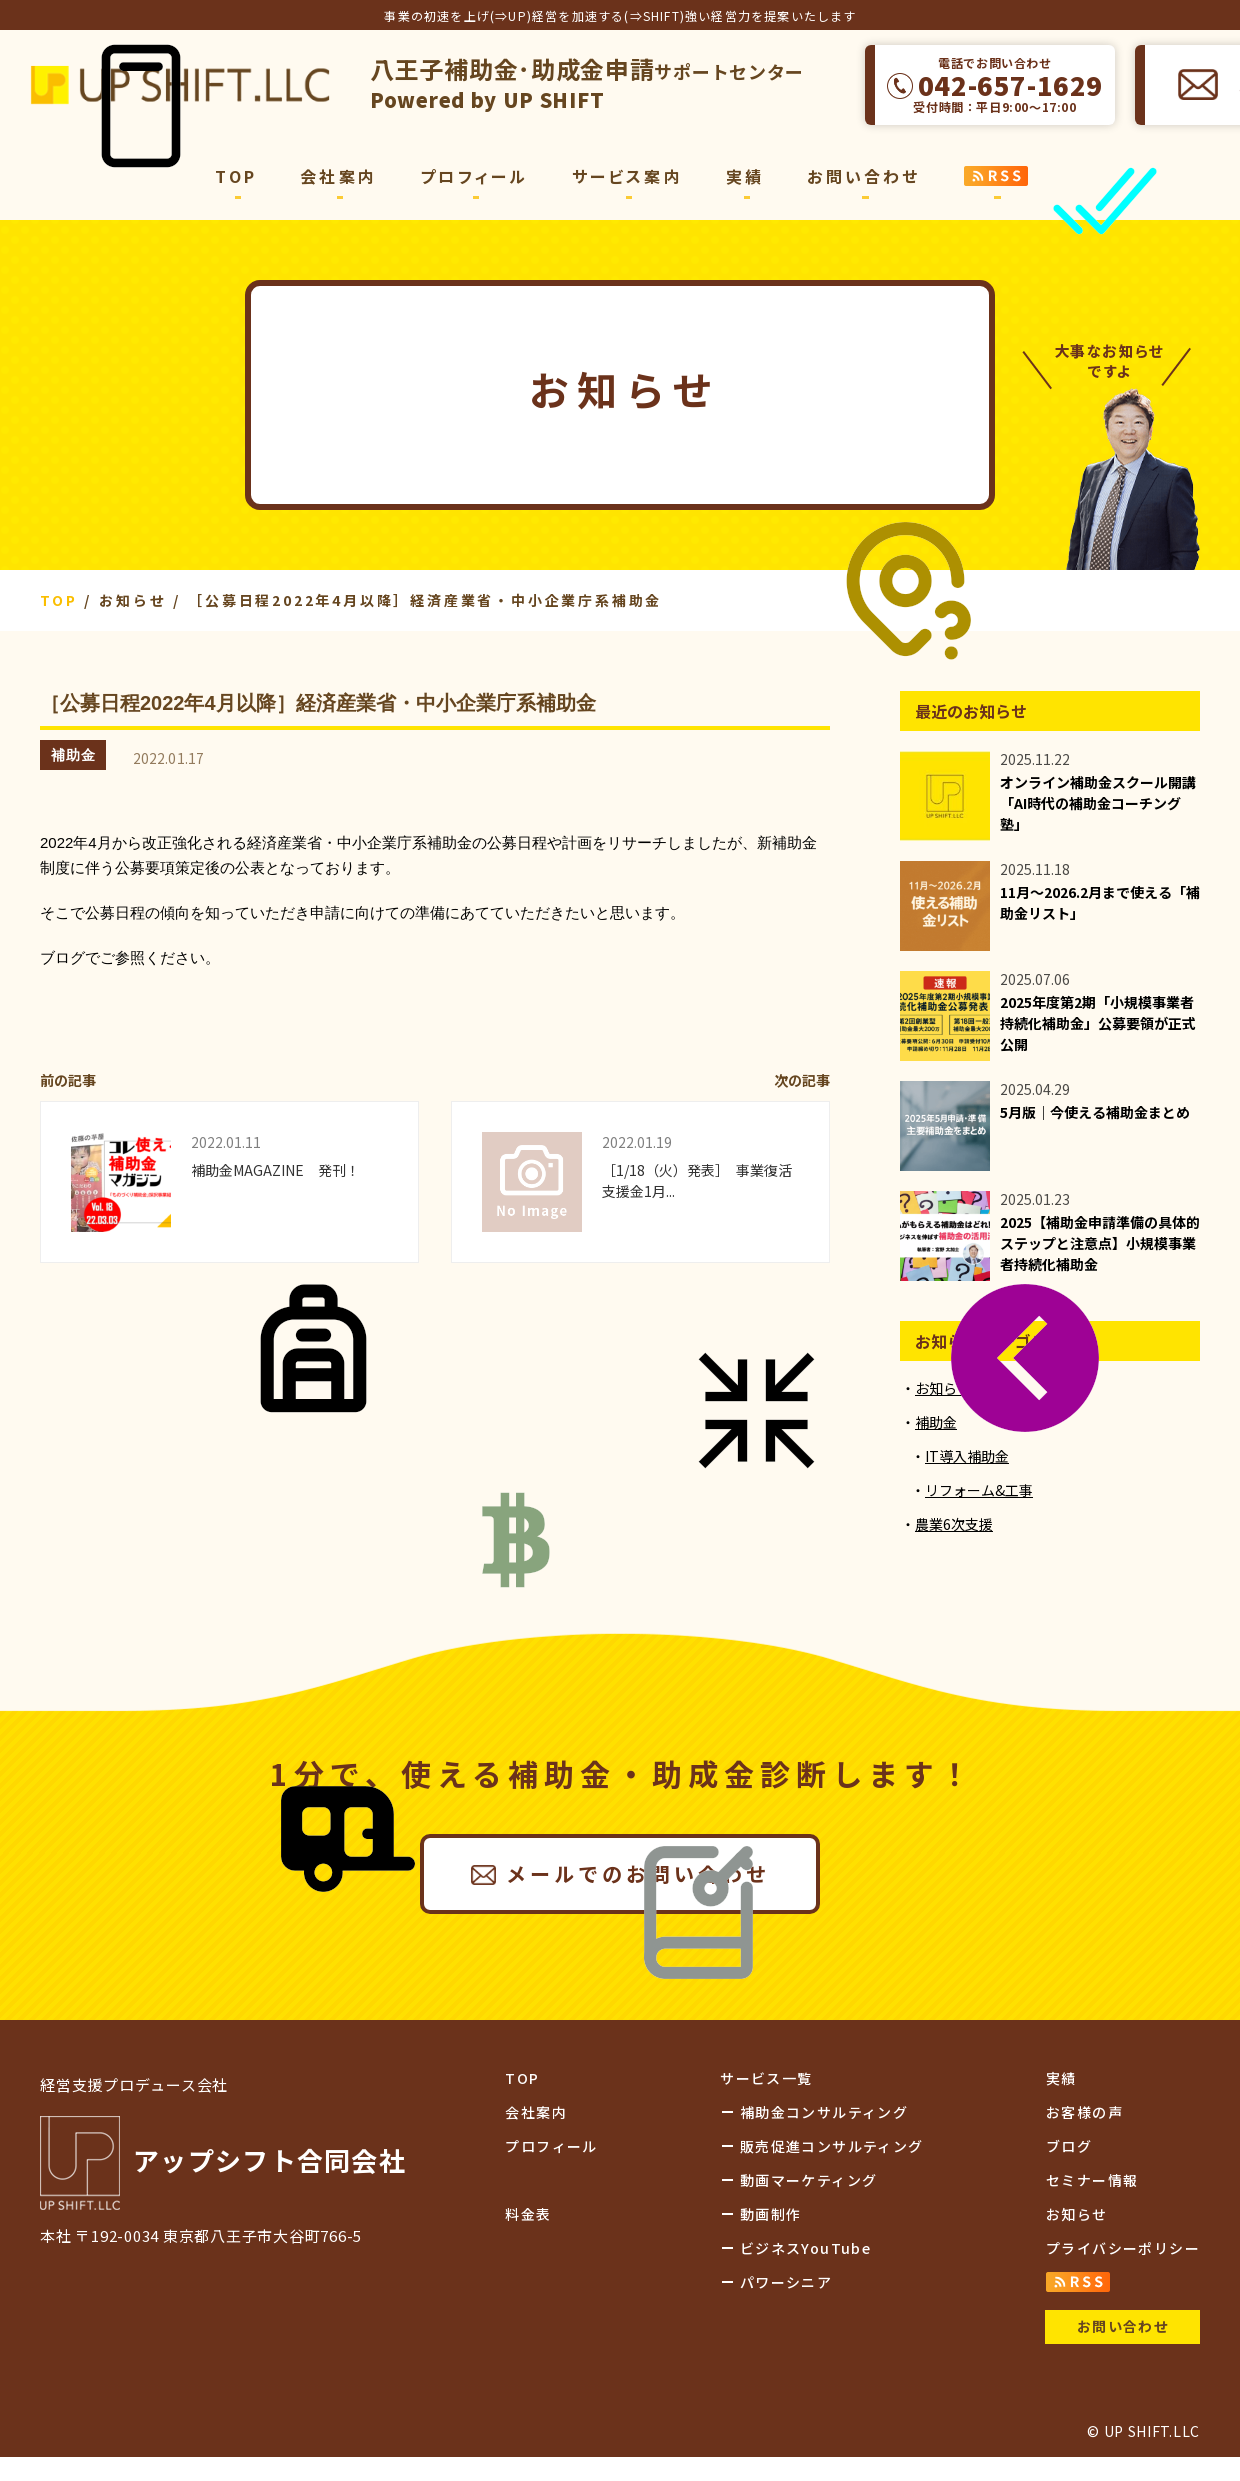 This screenshot has height=2481, width=1240. What do you see at coordinates (1105, 201) in the screenshot?
I see `indicates message has been read` at bounding box center [1105, 201].